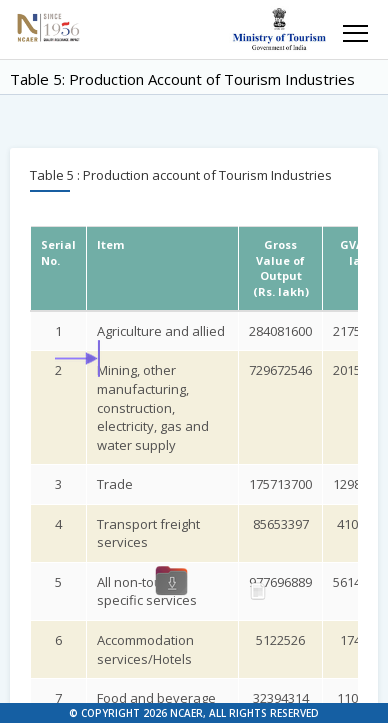  Describe the element at coordinates (258, 591) in the screenshot. I see `a configuration file associated with wine (windows compatibility layer)` at that location.